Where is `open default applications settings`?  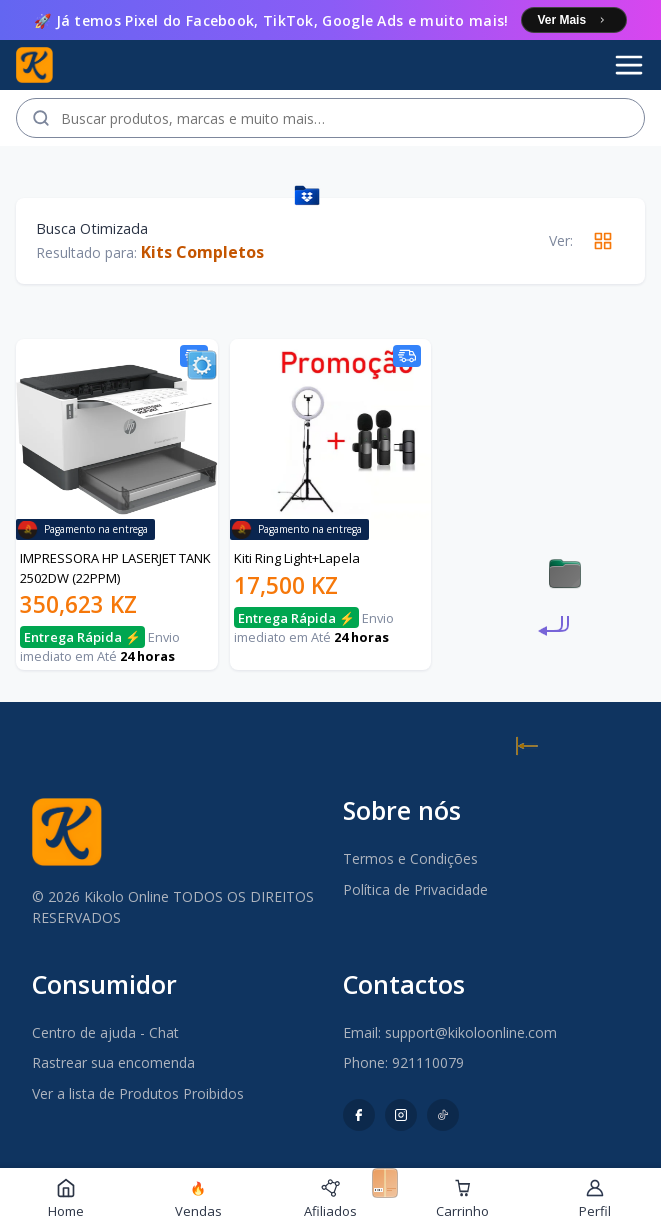 open default applications settings is located at coordinates (202, 365).